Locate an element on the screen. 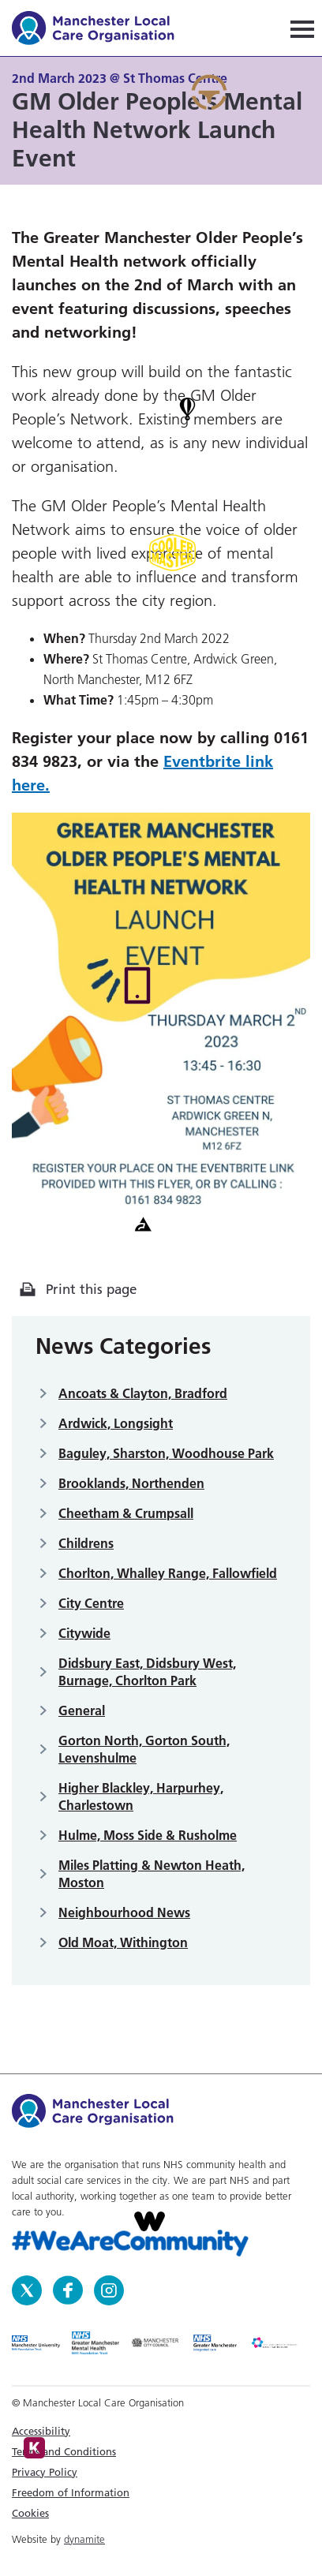 Image resolution: width=322 pixels, height=2576 pixels. access driving or navigation mode is located at coordinates (209, 92).